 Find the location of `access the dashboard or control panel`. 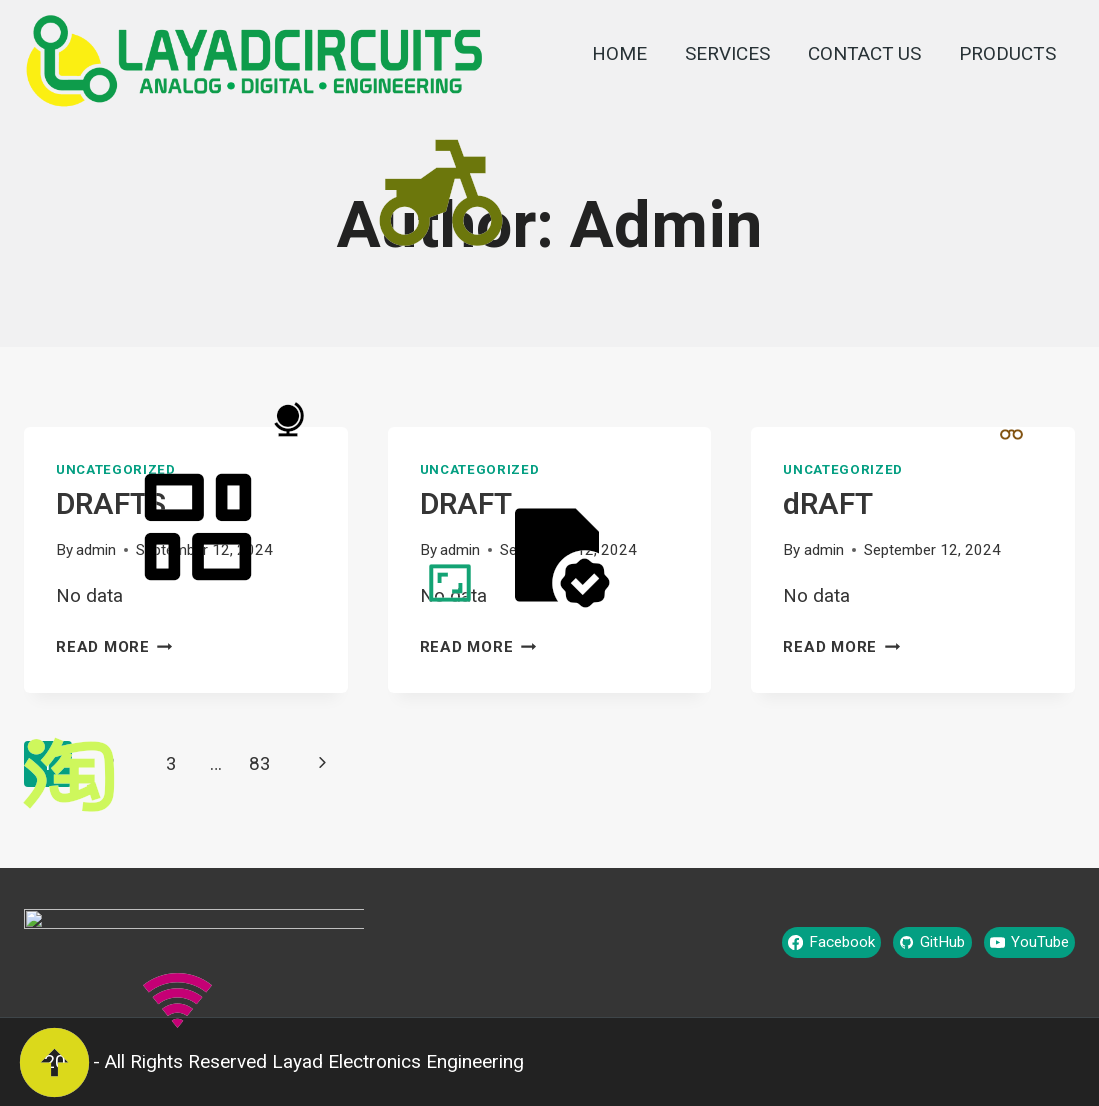

access the dashboard or control panel is located at coordinates (198, 527).